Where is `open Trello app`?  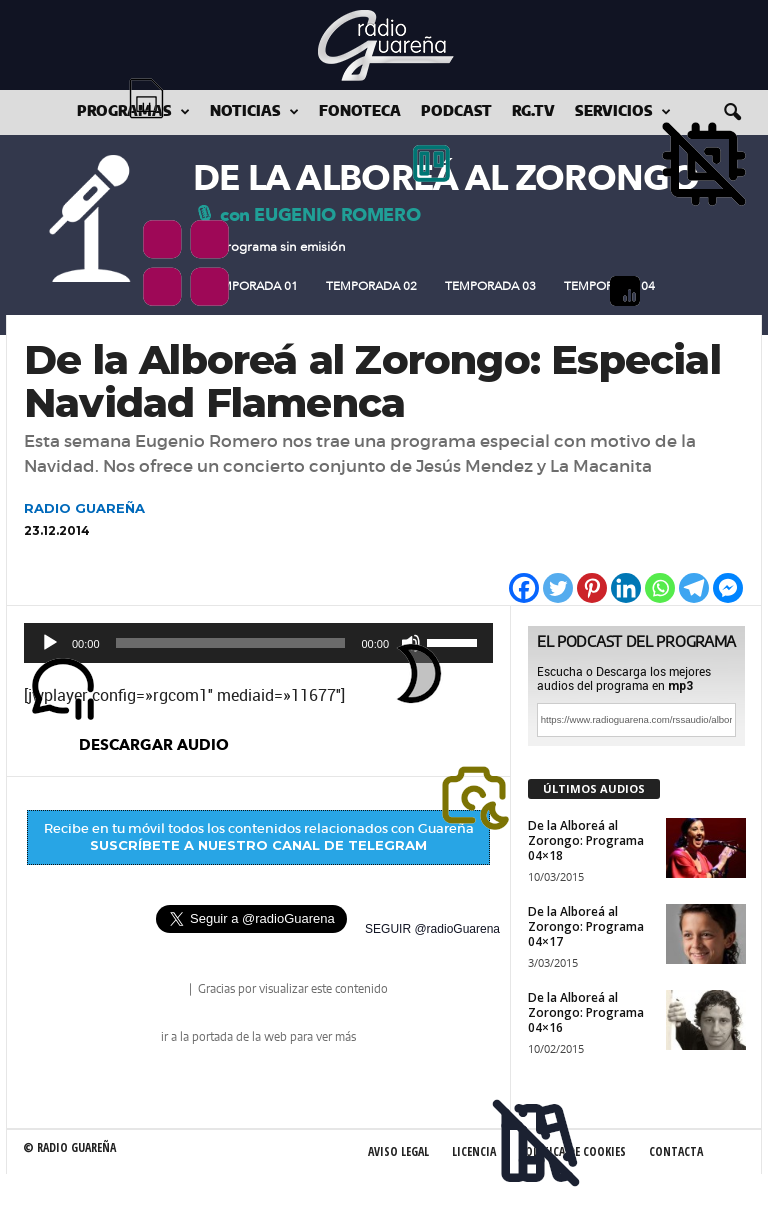
open Trello app is located at coordinates (431, 163).